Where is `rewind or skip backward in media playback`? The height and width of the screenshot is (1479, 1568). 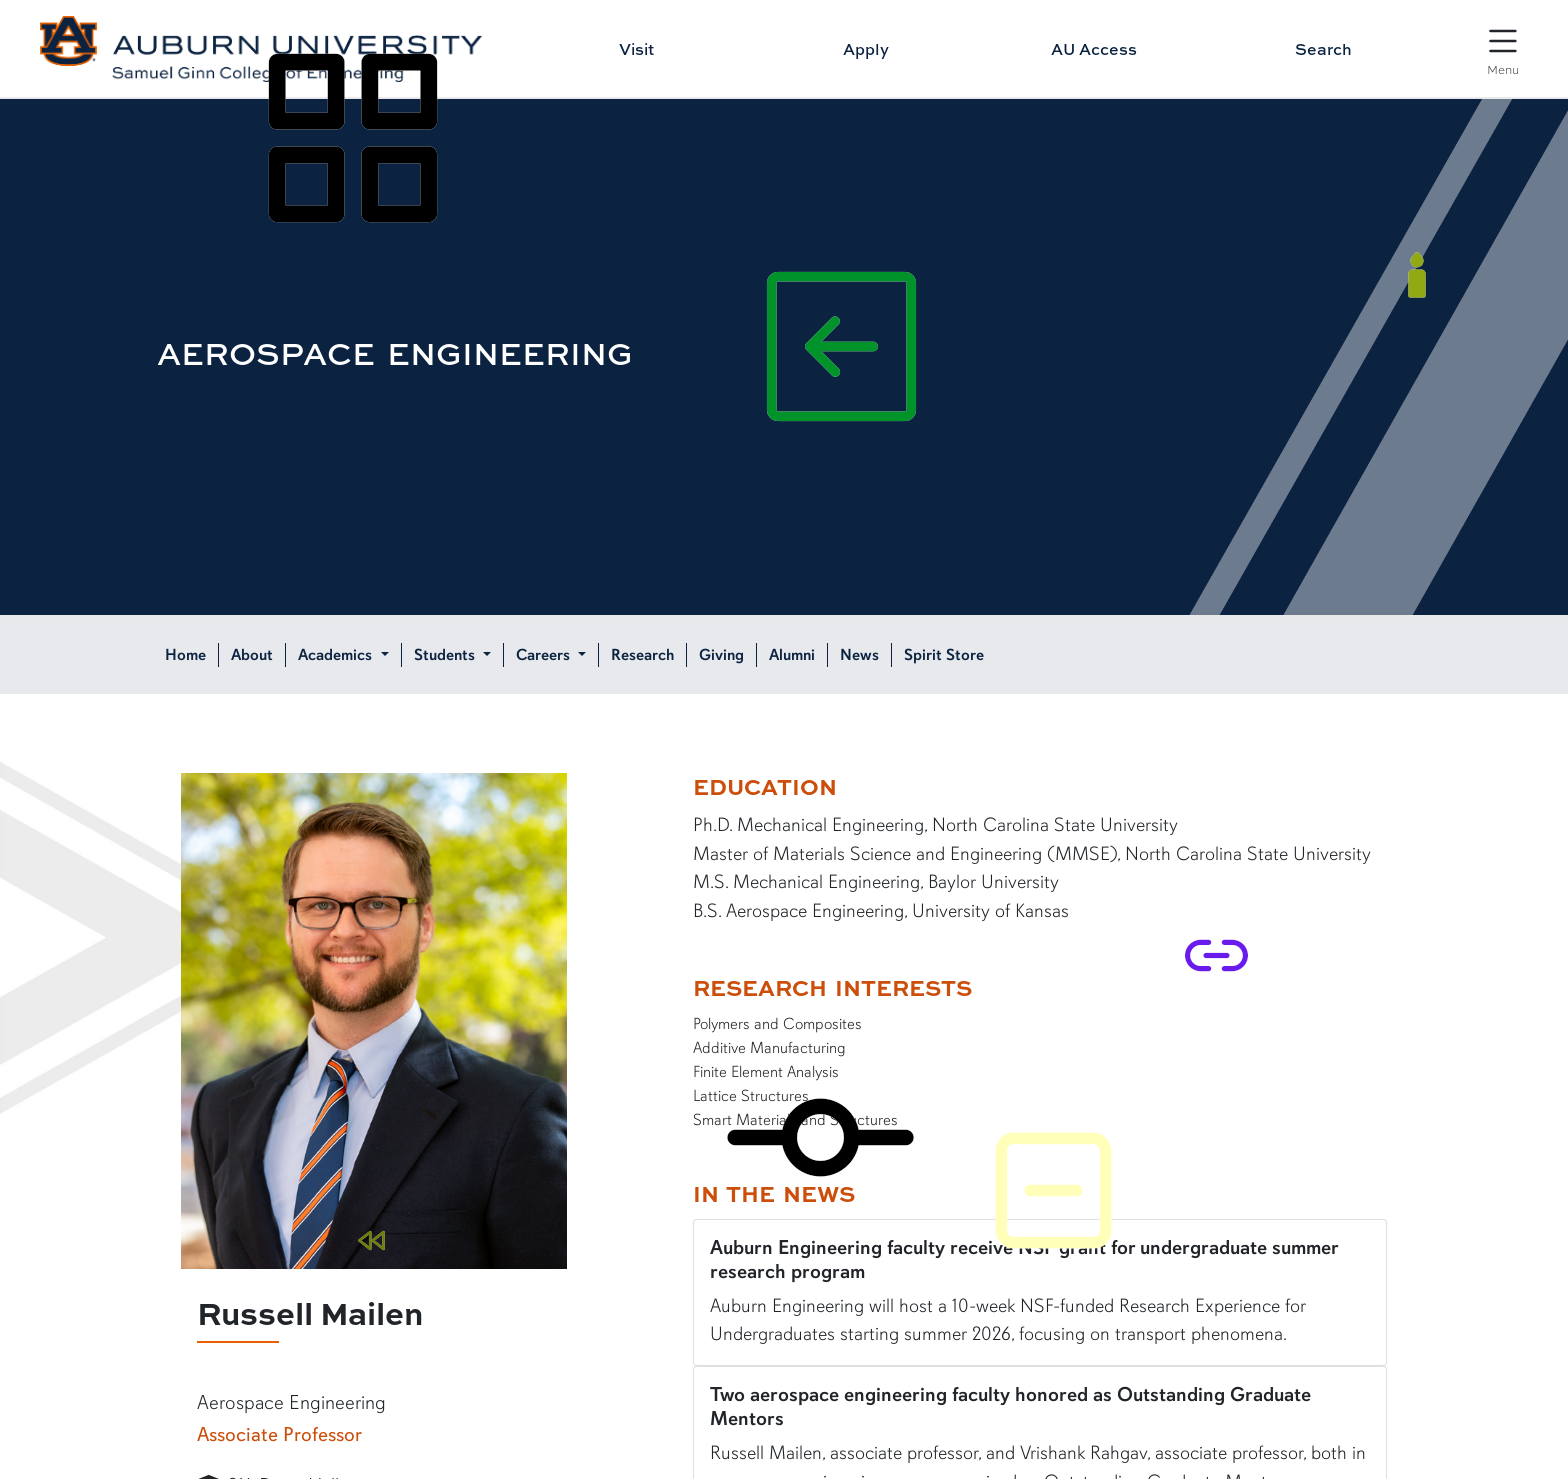 rewind or skip backward in media playback is located at coordinates (371, 1240).